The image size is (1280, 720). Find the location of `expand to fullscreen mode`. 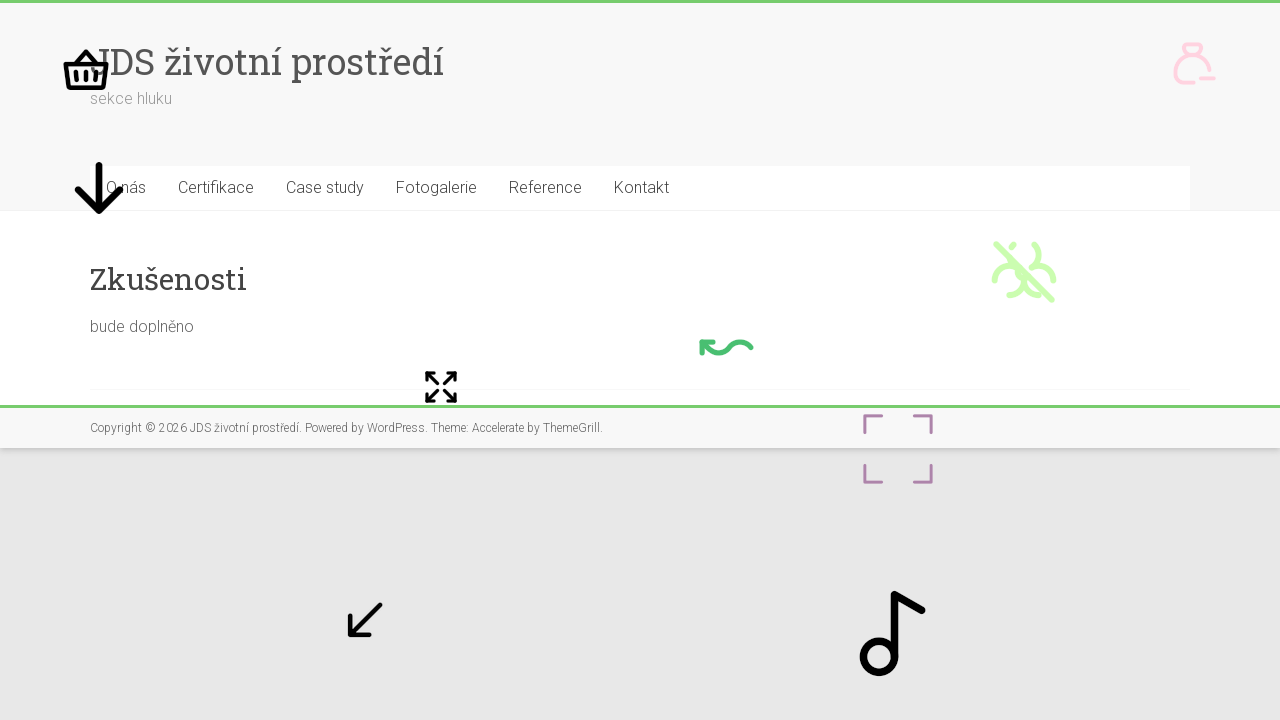

expand to fullscreen mode is located at coordinates (898, 449).